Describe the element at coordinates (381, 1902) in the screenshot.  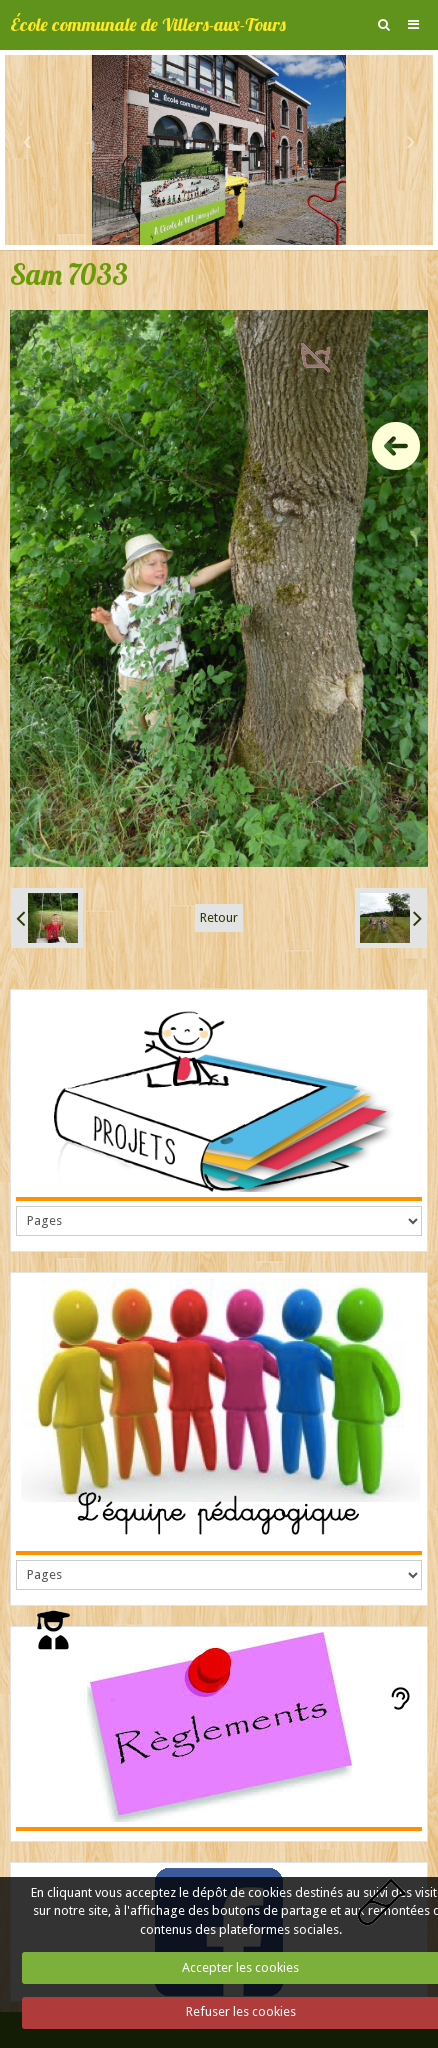
I see `access experimental or beta features` at that location.